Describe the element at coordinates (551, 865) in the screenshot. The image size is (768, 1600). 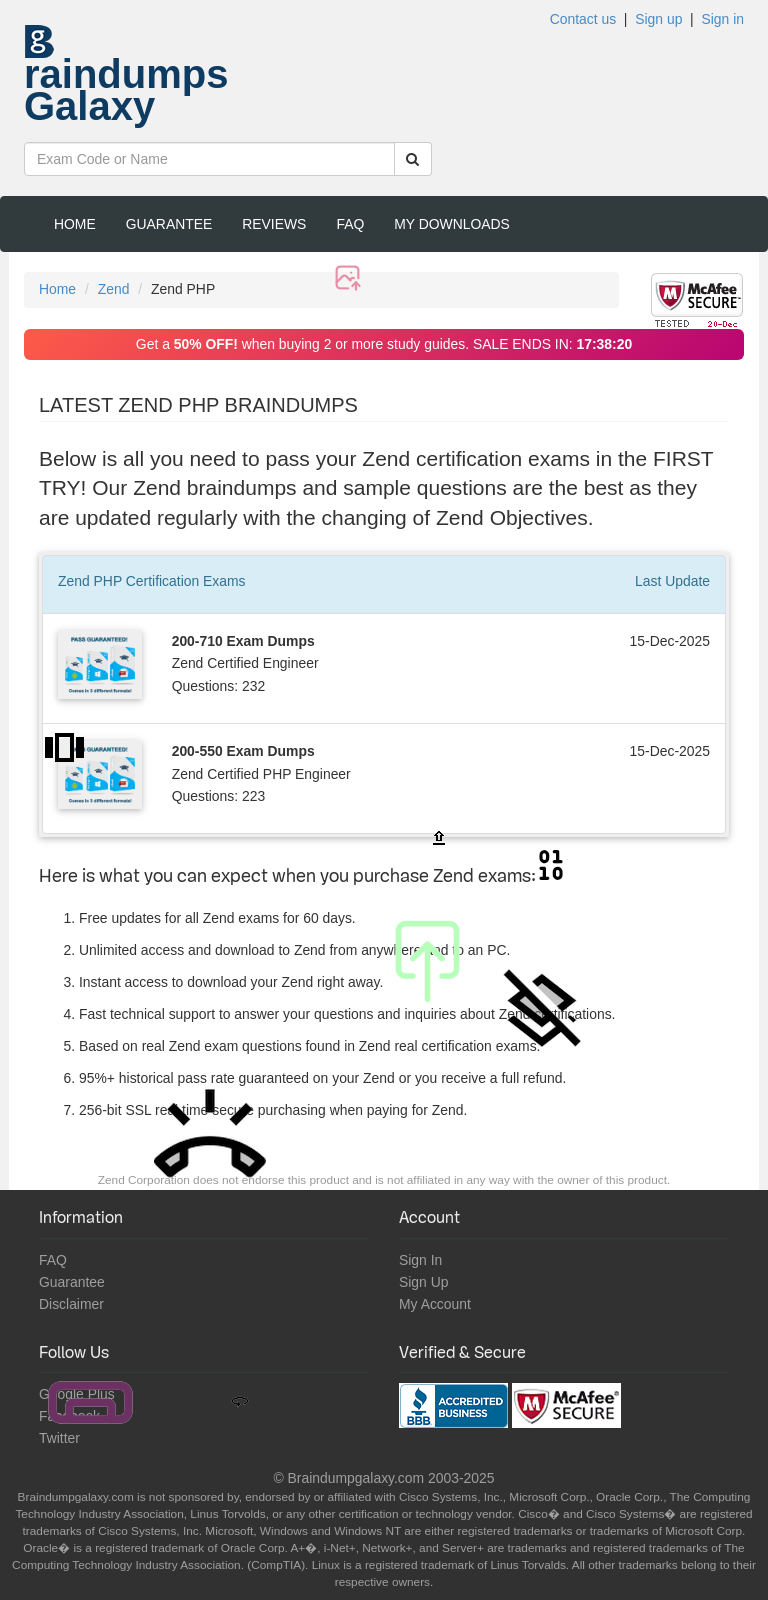
I see `view or edit binary code` at that location.